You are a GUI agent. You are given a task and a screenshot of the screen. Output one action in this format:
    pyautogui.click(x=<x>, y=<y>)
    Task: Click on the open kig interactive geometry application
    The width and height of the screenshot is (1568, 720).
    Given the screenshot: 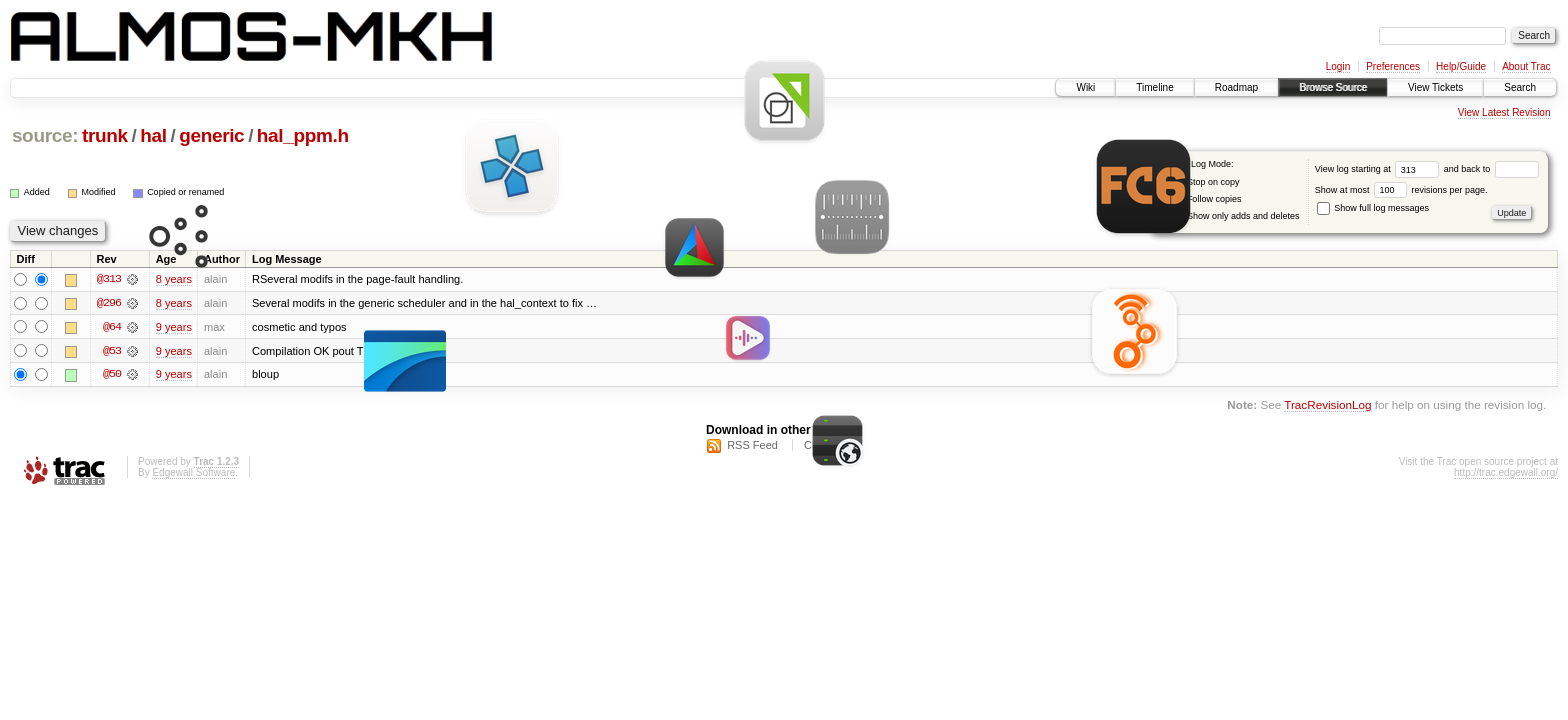 What is the action you would take?
    pyautogui.click(x=784, y=100)
    